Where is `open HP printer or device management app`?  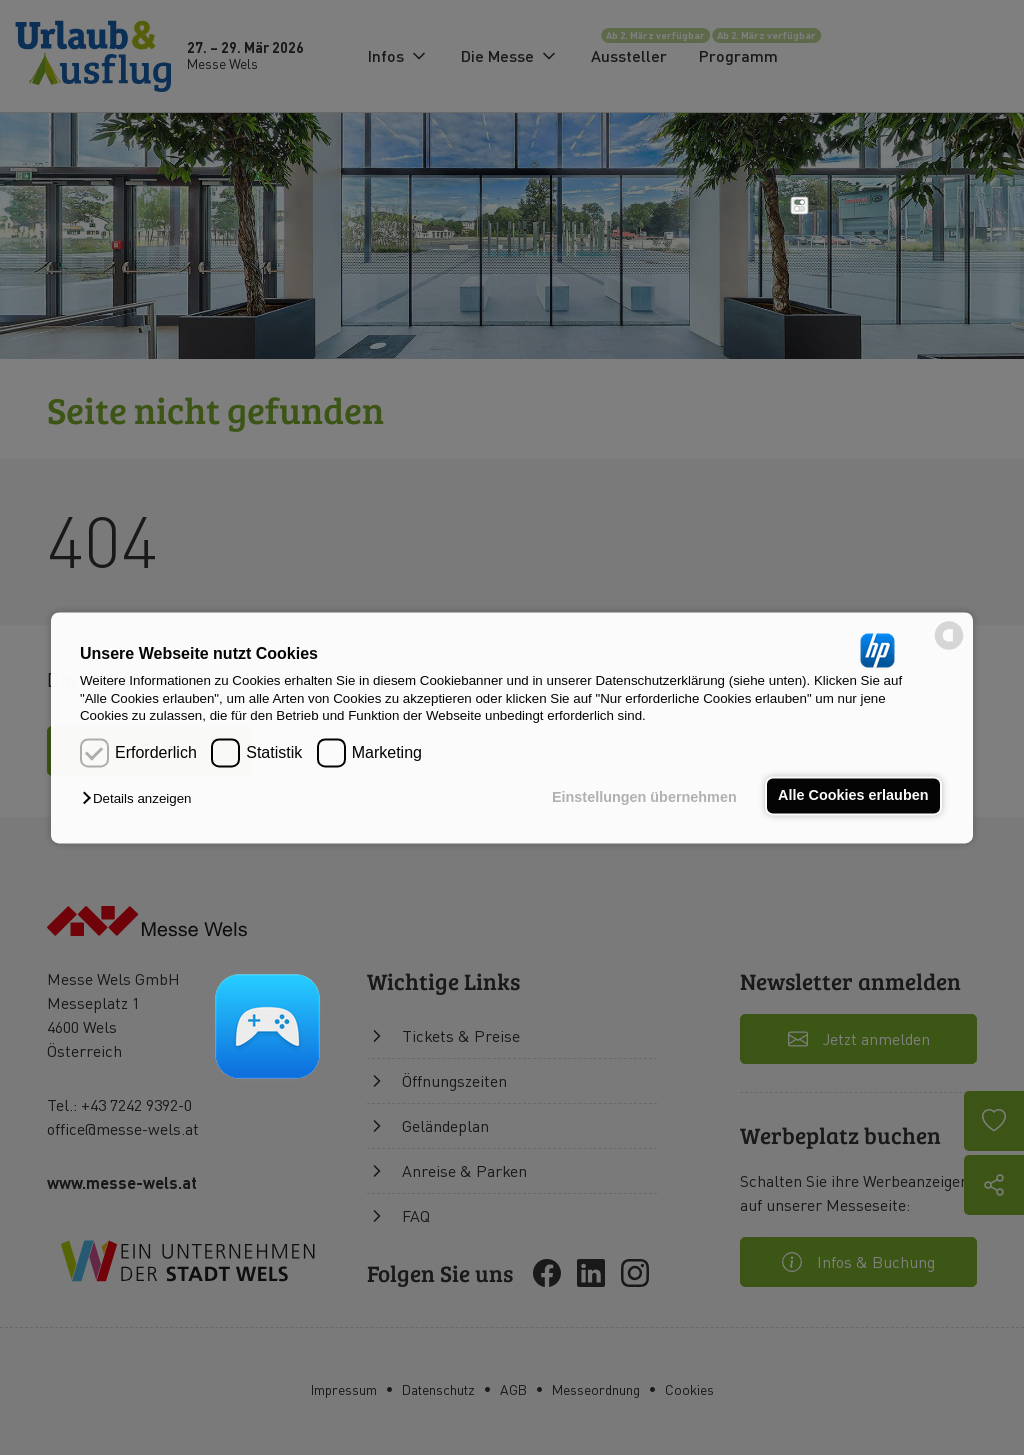 open HP printer or device management app is located at coordinates (877, 650).